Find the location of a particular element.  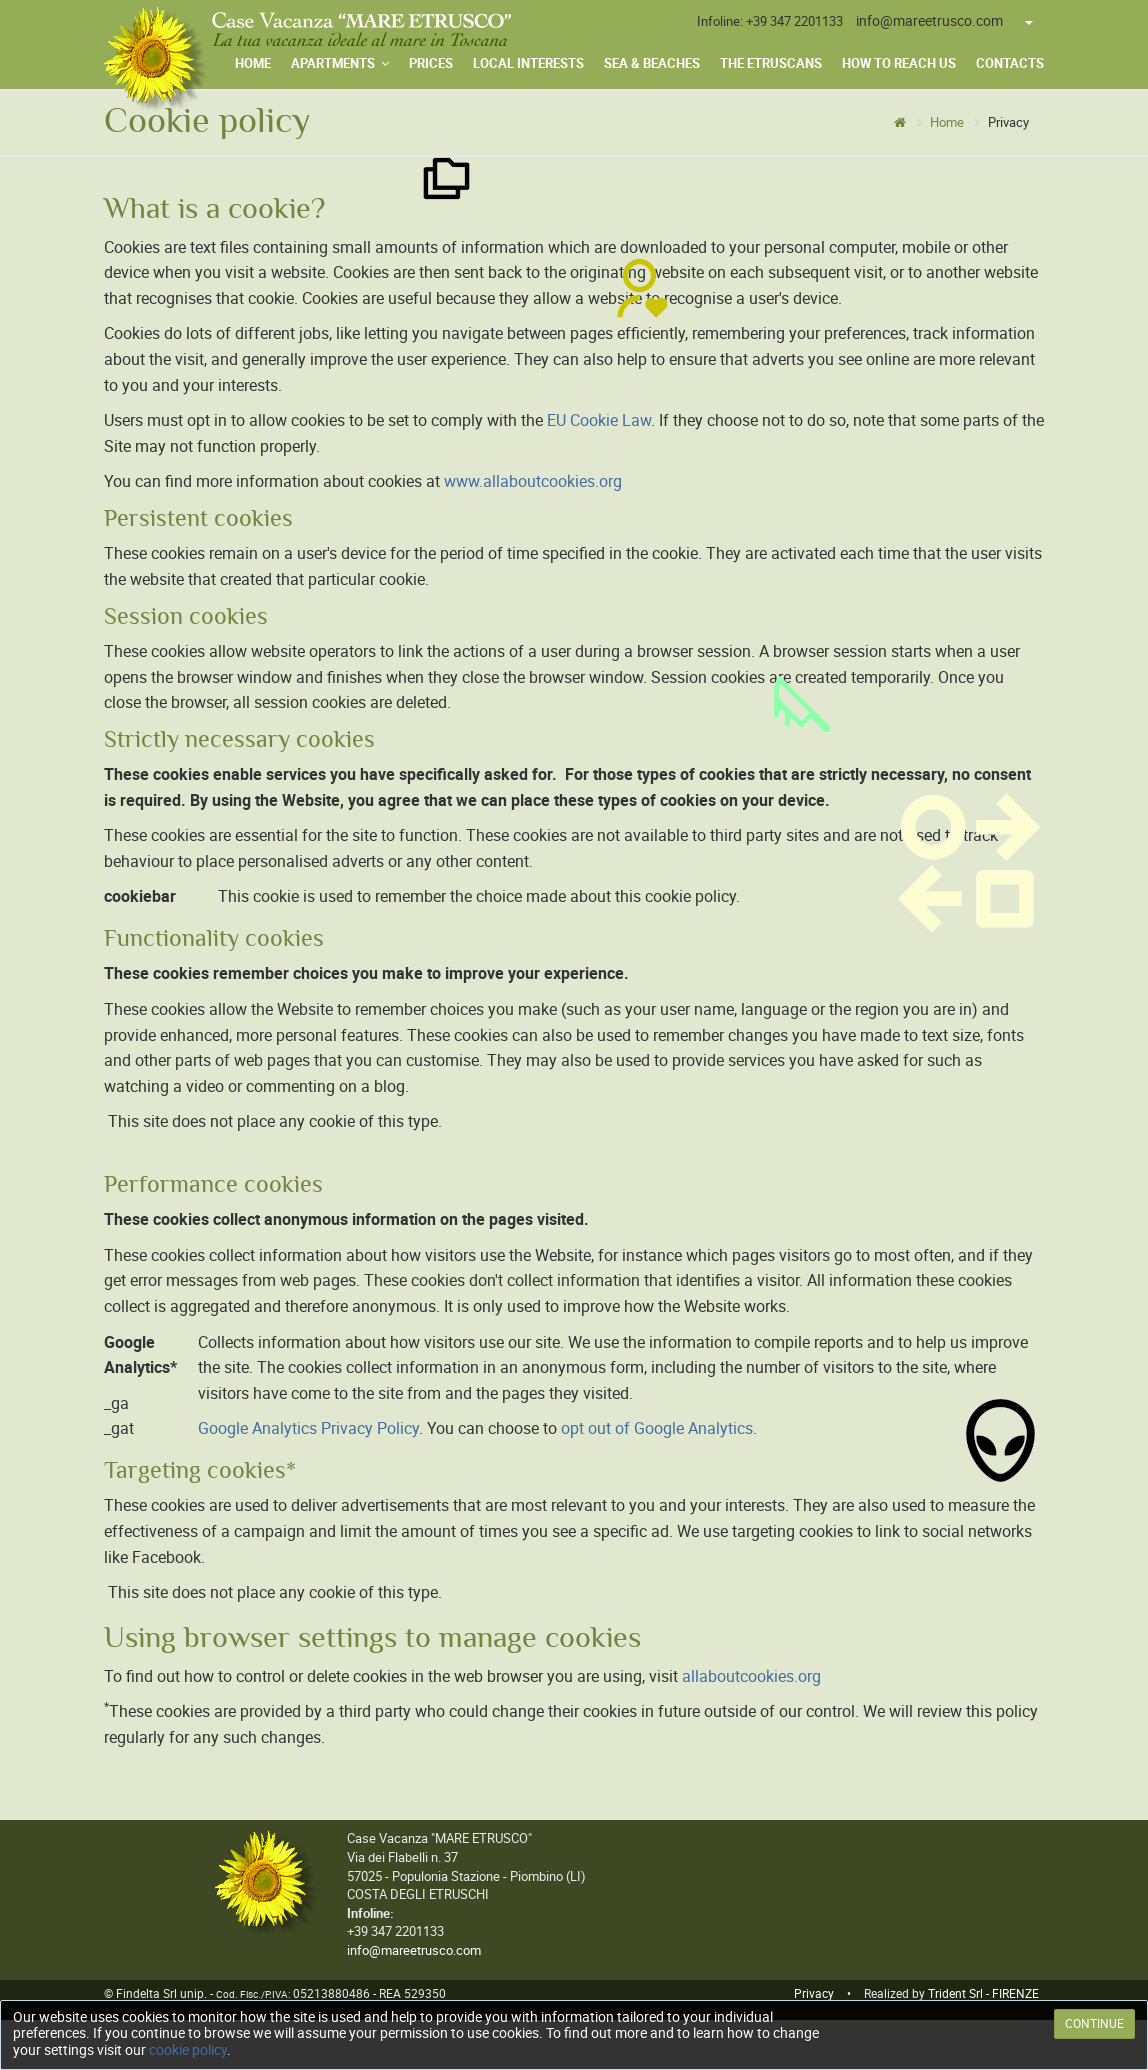

indicates sci-fi or extraterrestrial content is located at coordinates (1000, 1439).